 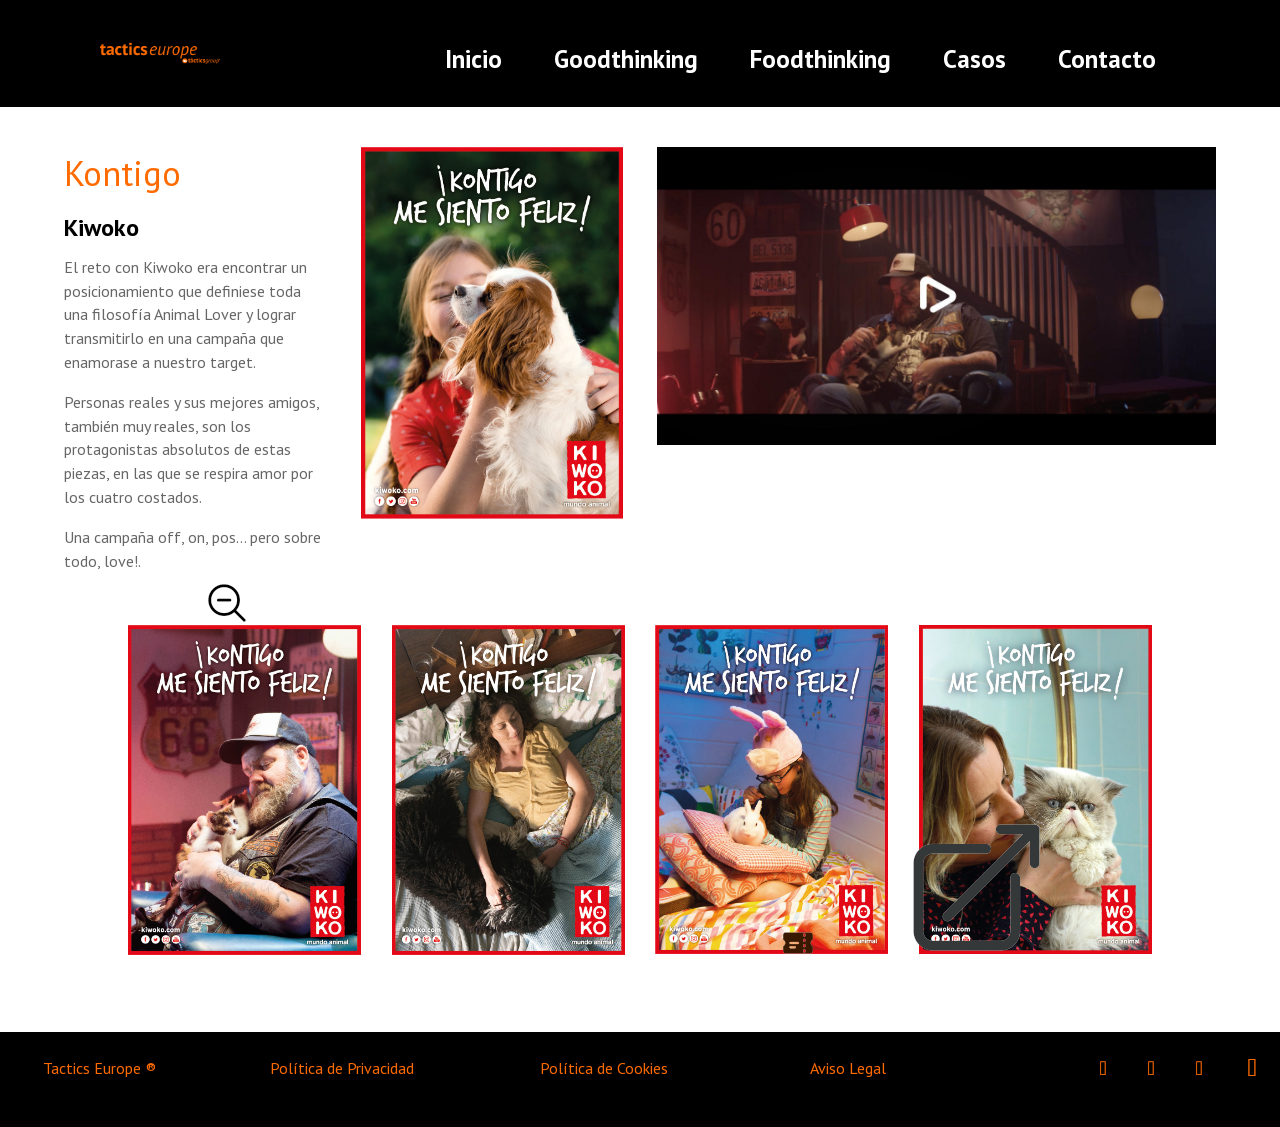 What do you see at coordinates (798, 943) in the screenshot?
I see `view your tickets or passes` at bounding box center [798, 943].